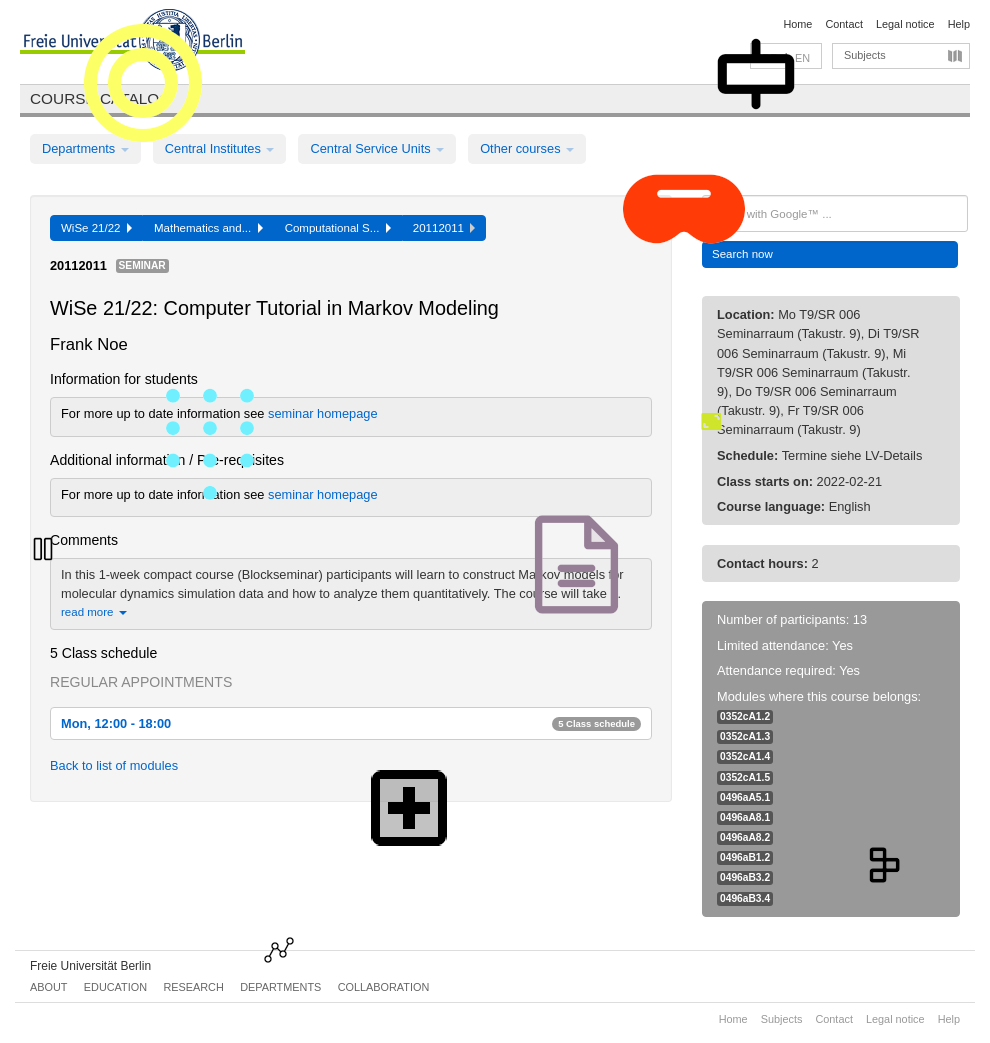  Describe the element at coordinates (210, 442) in the screenshot. I see `open the numeric keypad` at that location.